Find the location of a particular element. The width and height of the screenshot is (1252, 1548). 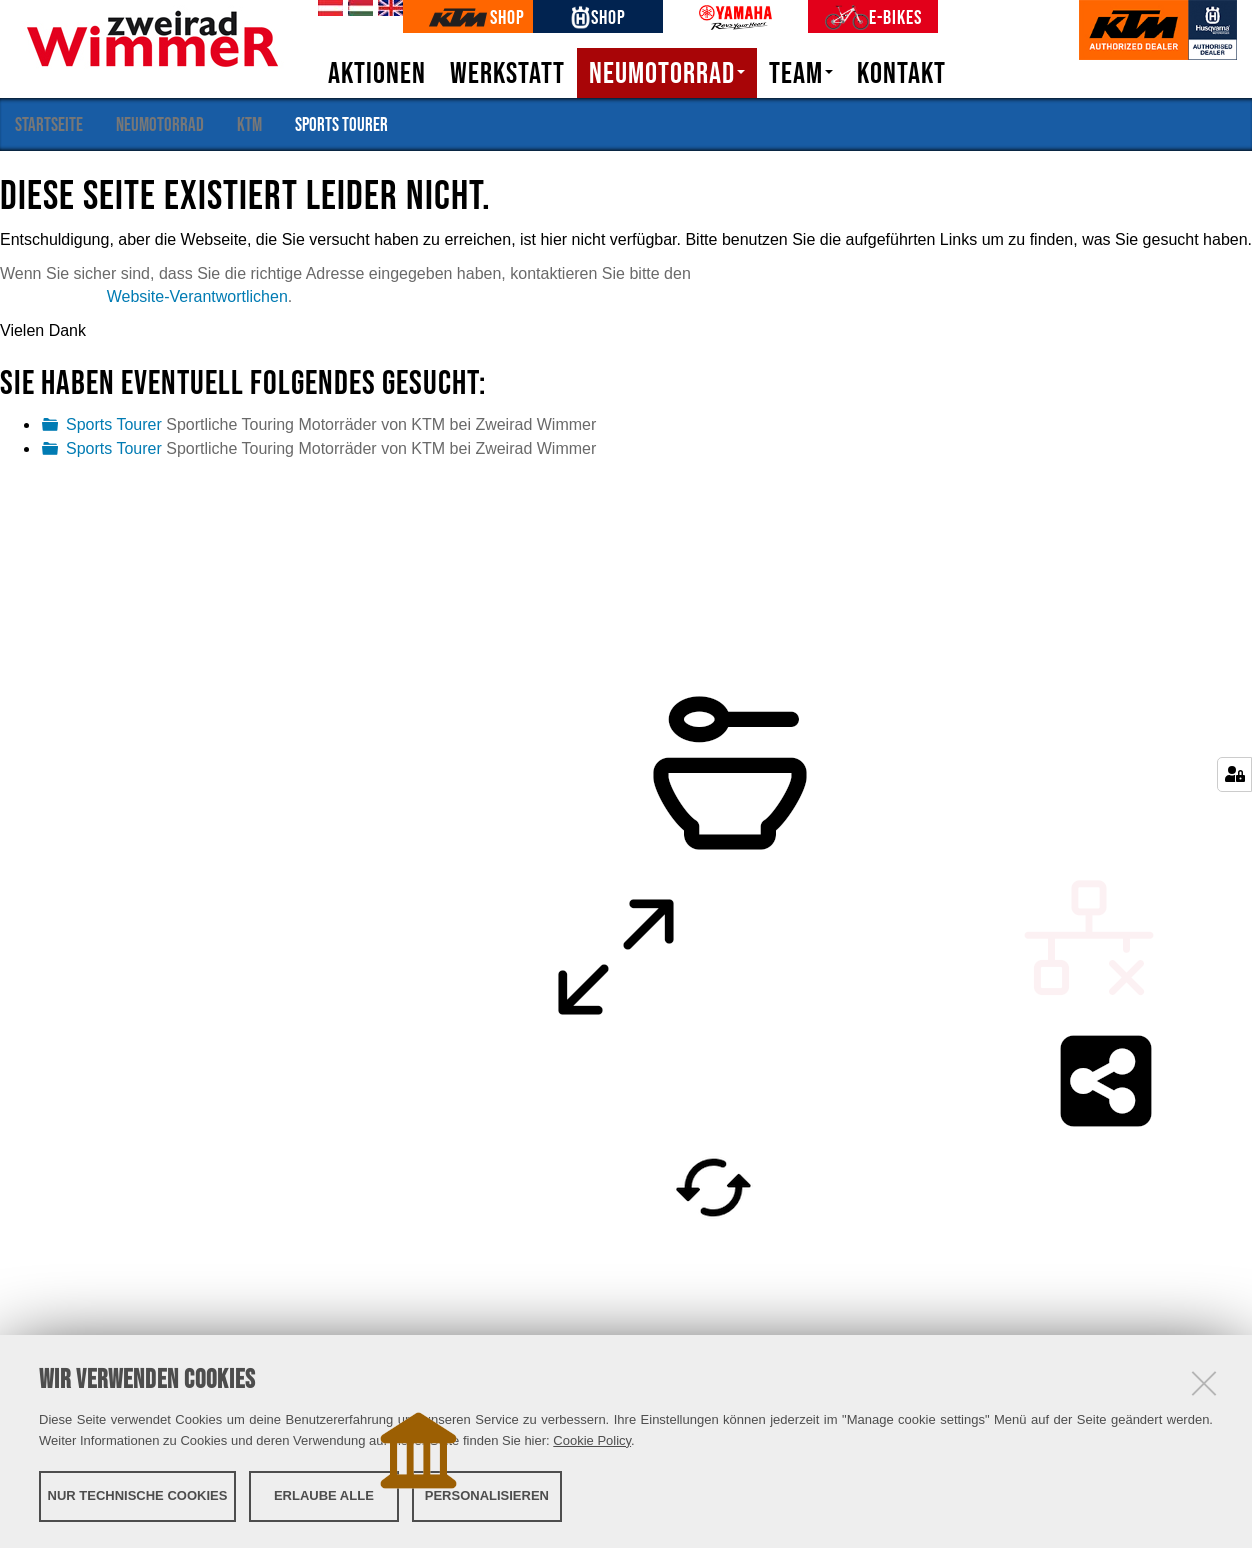

view nearby landmarks or points of interest is located at coordinates (418, 1450).